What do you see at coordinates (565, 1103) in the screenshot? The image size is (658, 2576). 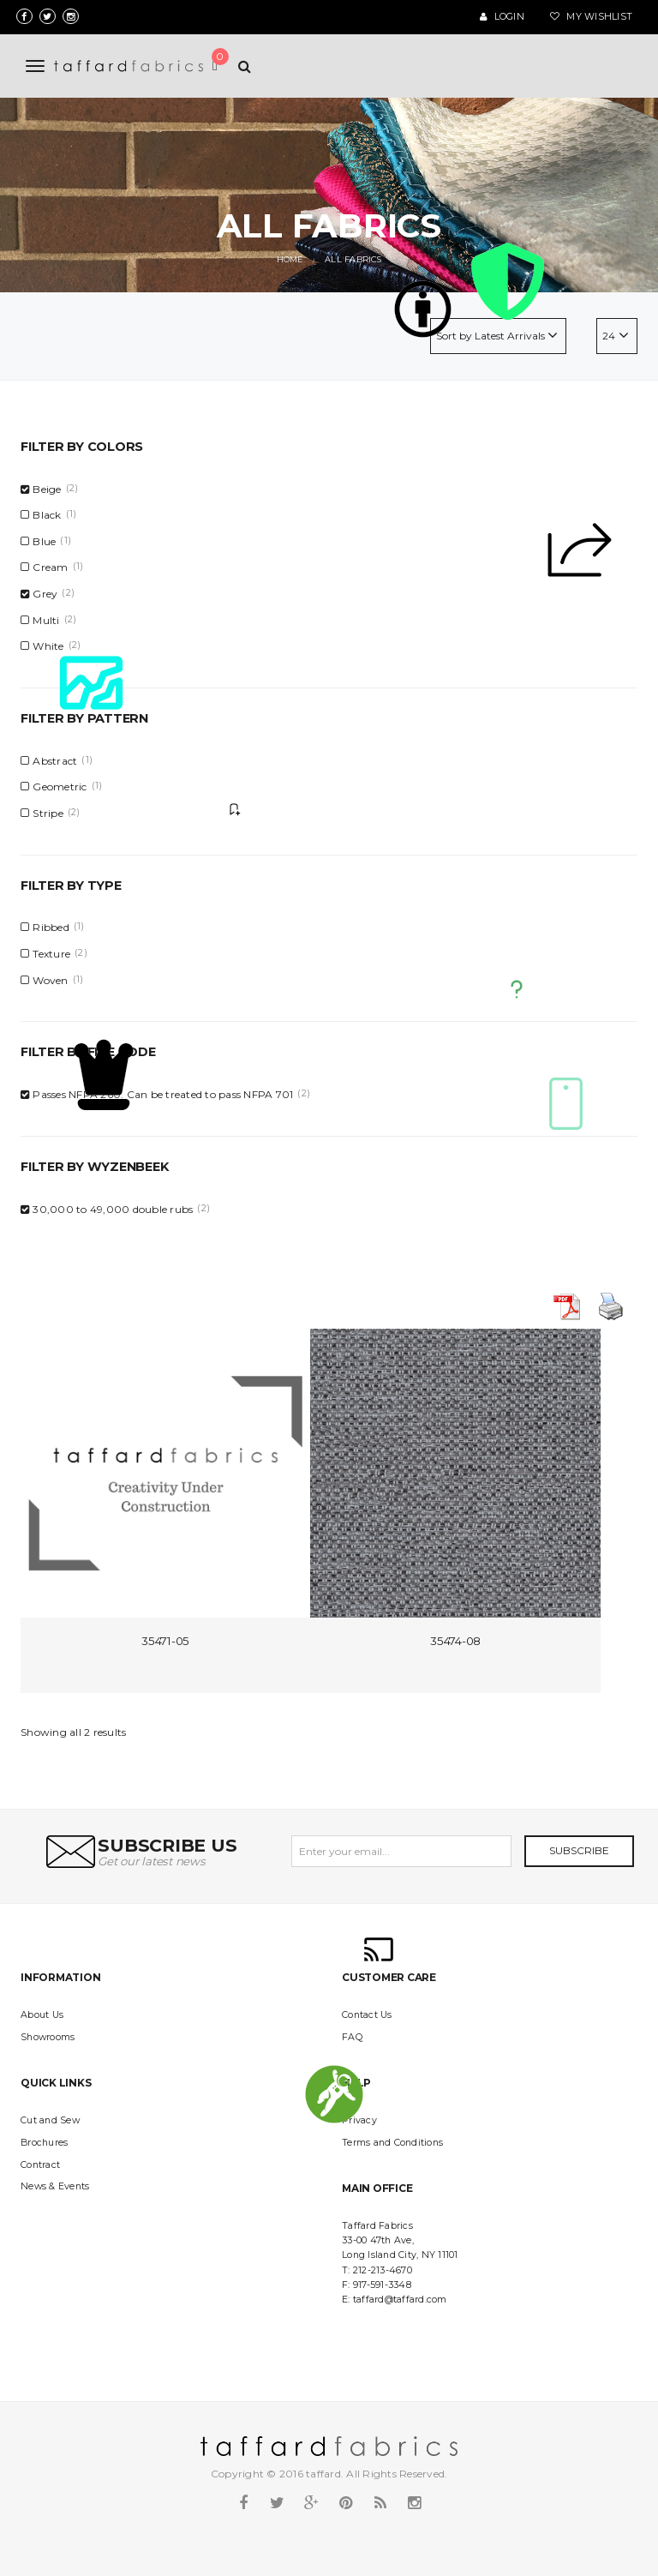 I see `access device camera through mobile` at bounding box center [565, 1103].